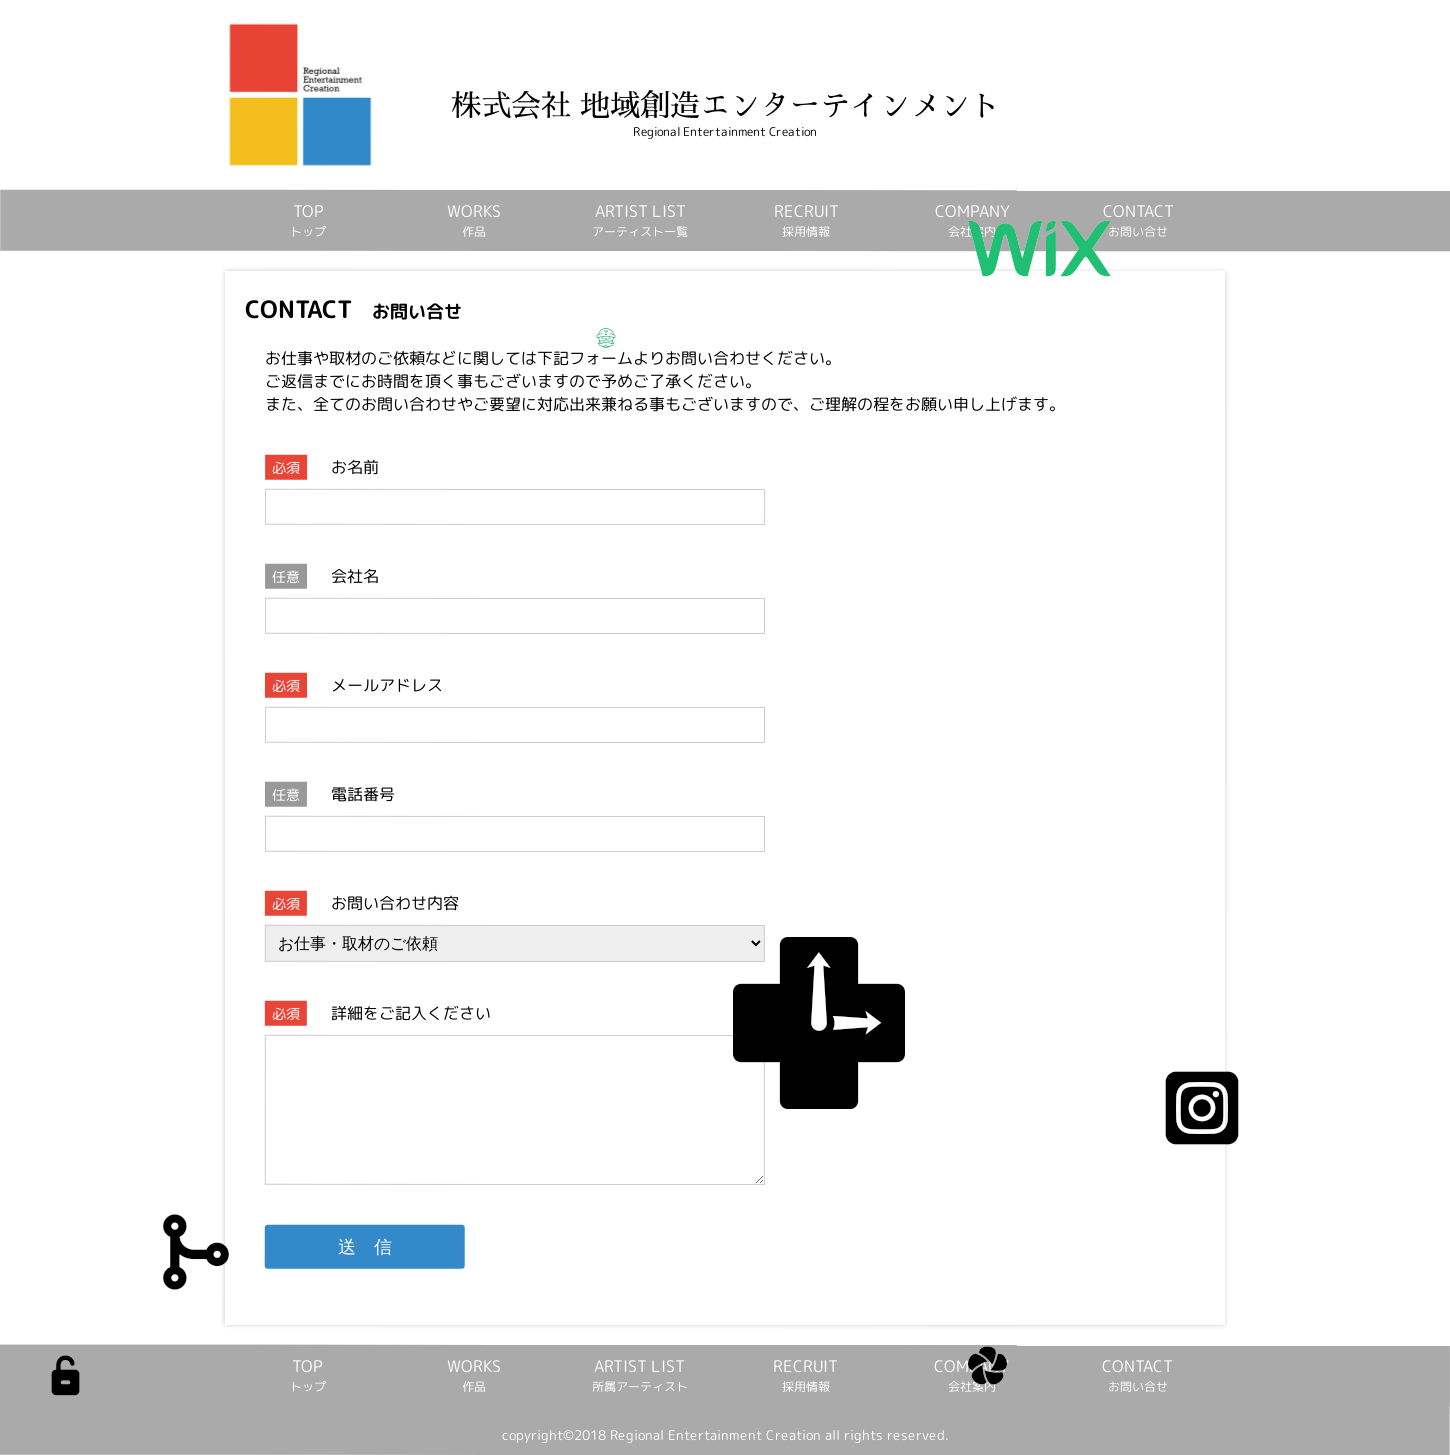 This screenshot has width=1450, height=1455. Describe the element at coordinates (987, 1365) in the screenshot. I see `open immich photo management app` at that location.